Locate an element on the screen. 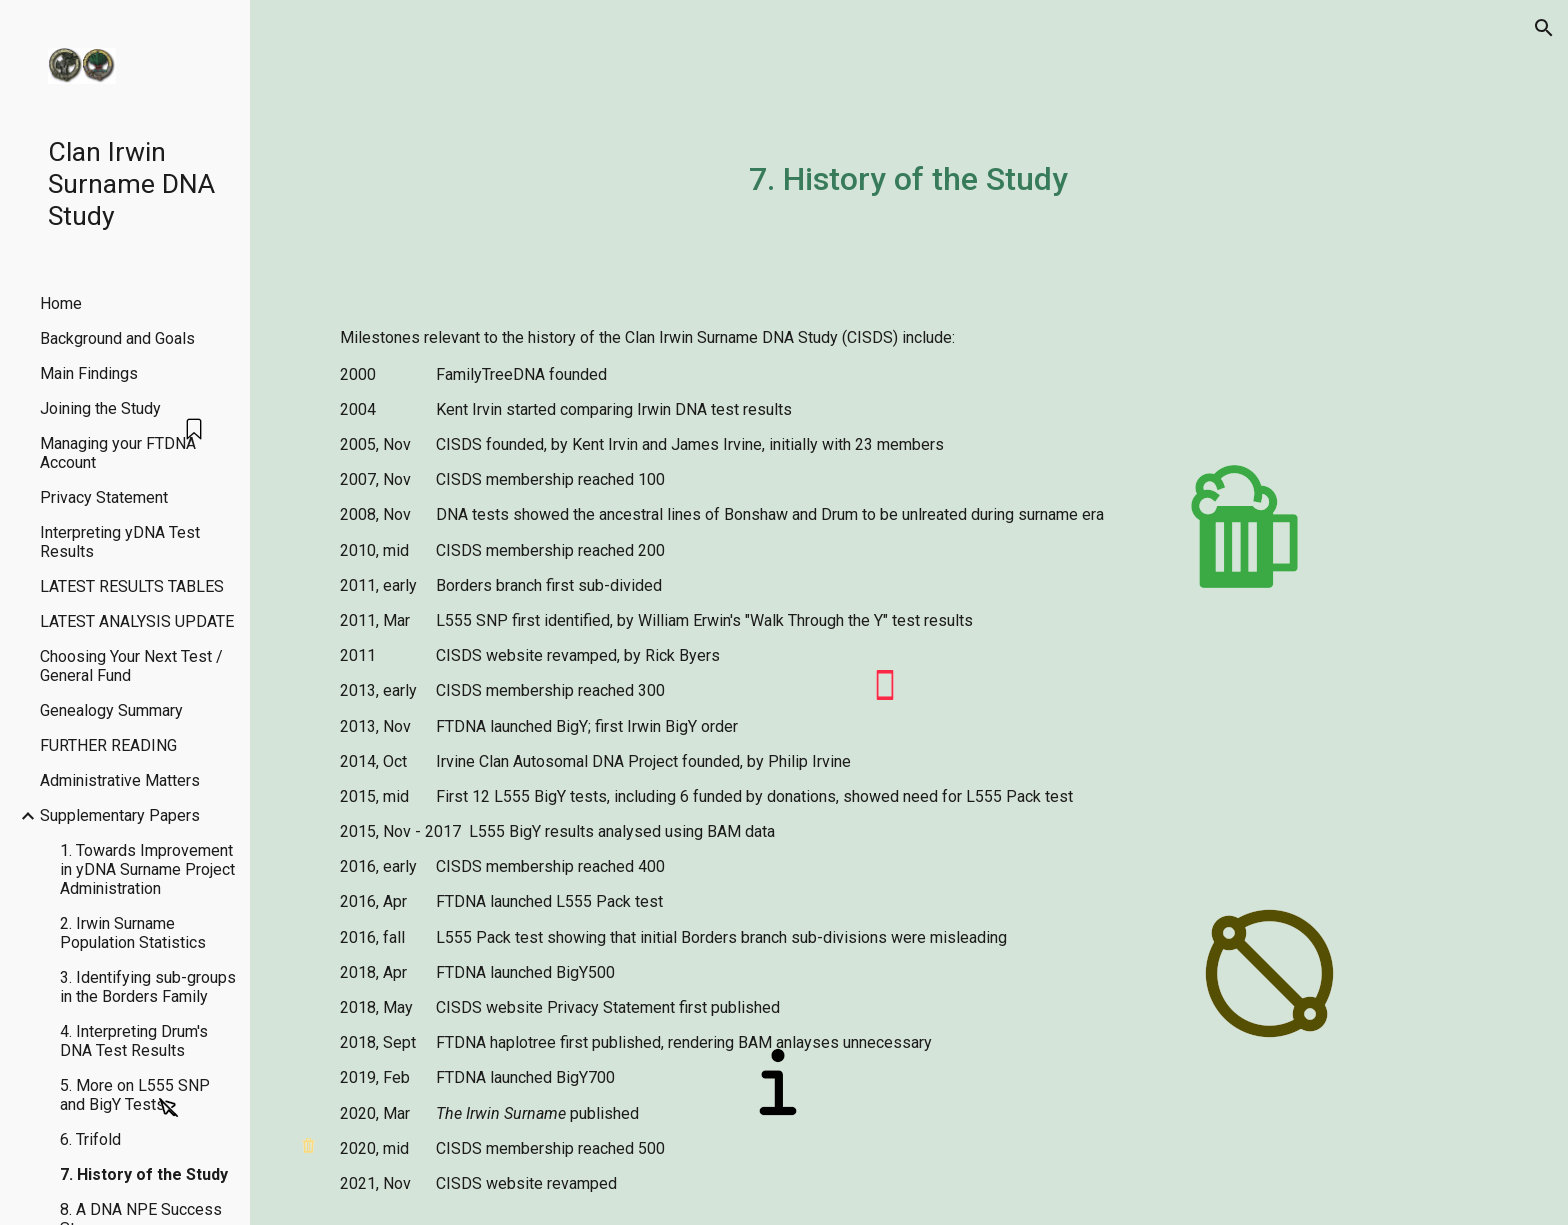 Image resolution: width=1568 pixels, height=1225 pixels. measure or display diameter of a circular object is located at coordinates (1269, 973).